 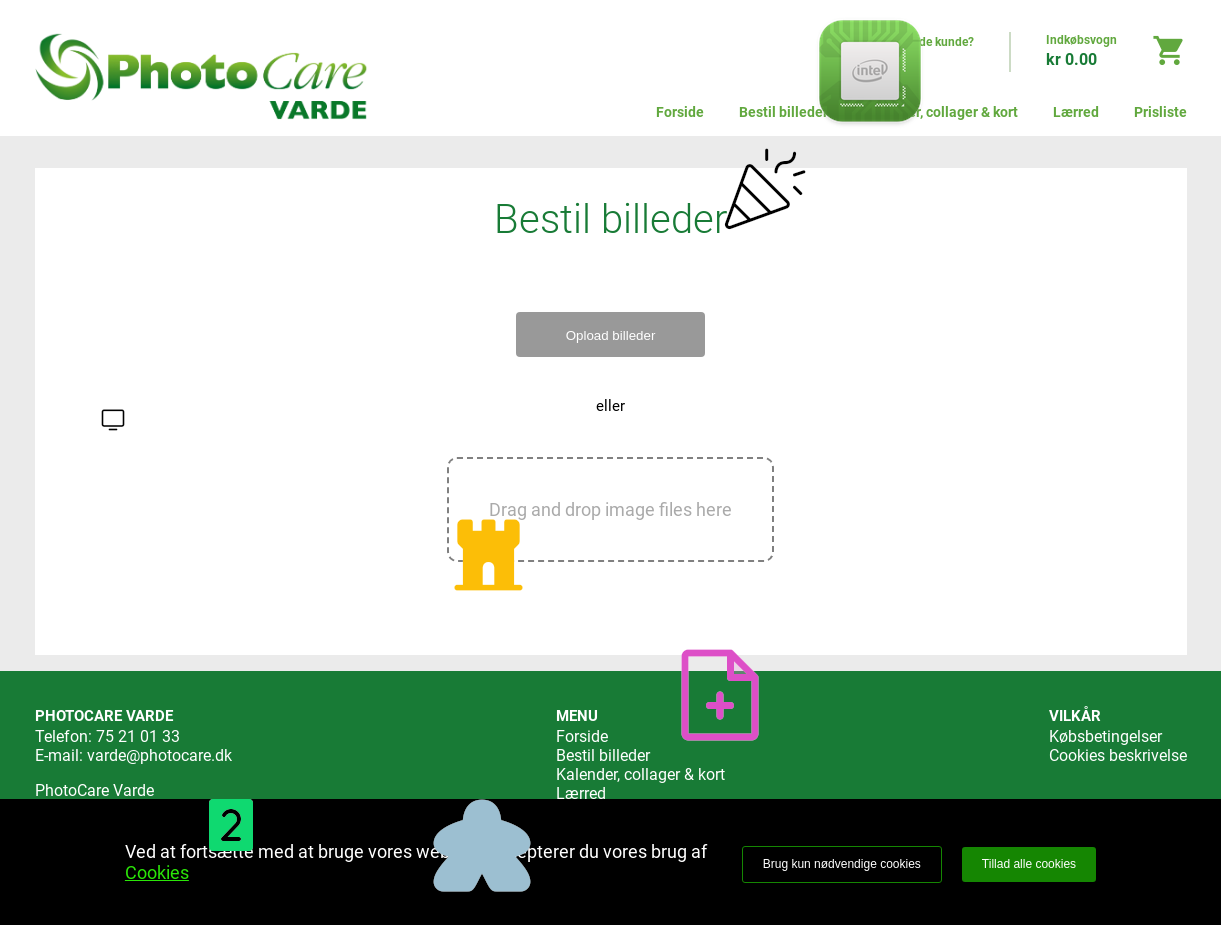 What do you see at coordinates (482, 848) in the screenshot?
I see `access board game or tabletop gaming features` at bounding box center [482, 848].